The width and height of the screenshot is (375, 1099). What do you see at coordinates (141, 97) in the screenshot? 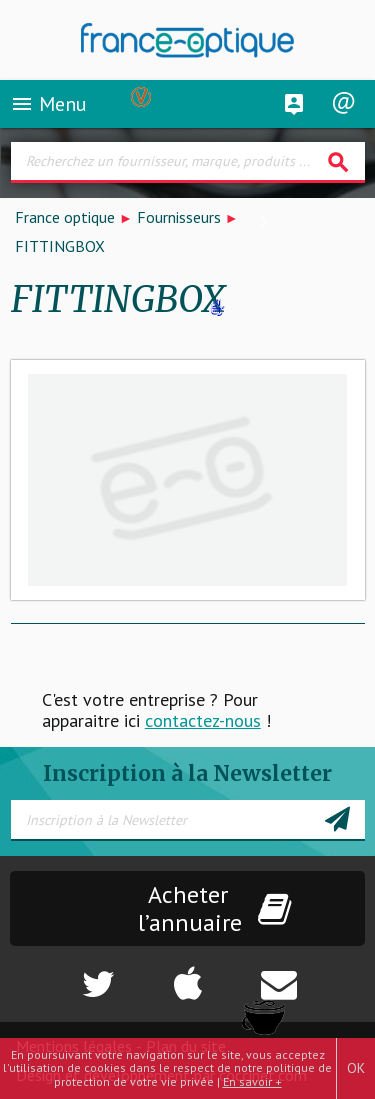
I see `semantic versioning (semver) logo` at bounding box center [141, 97].